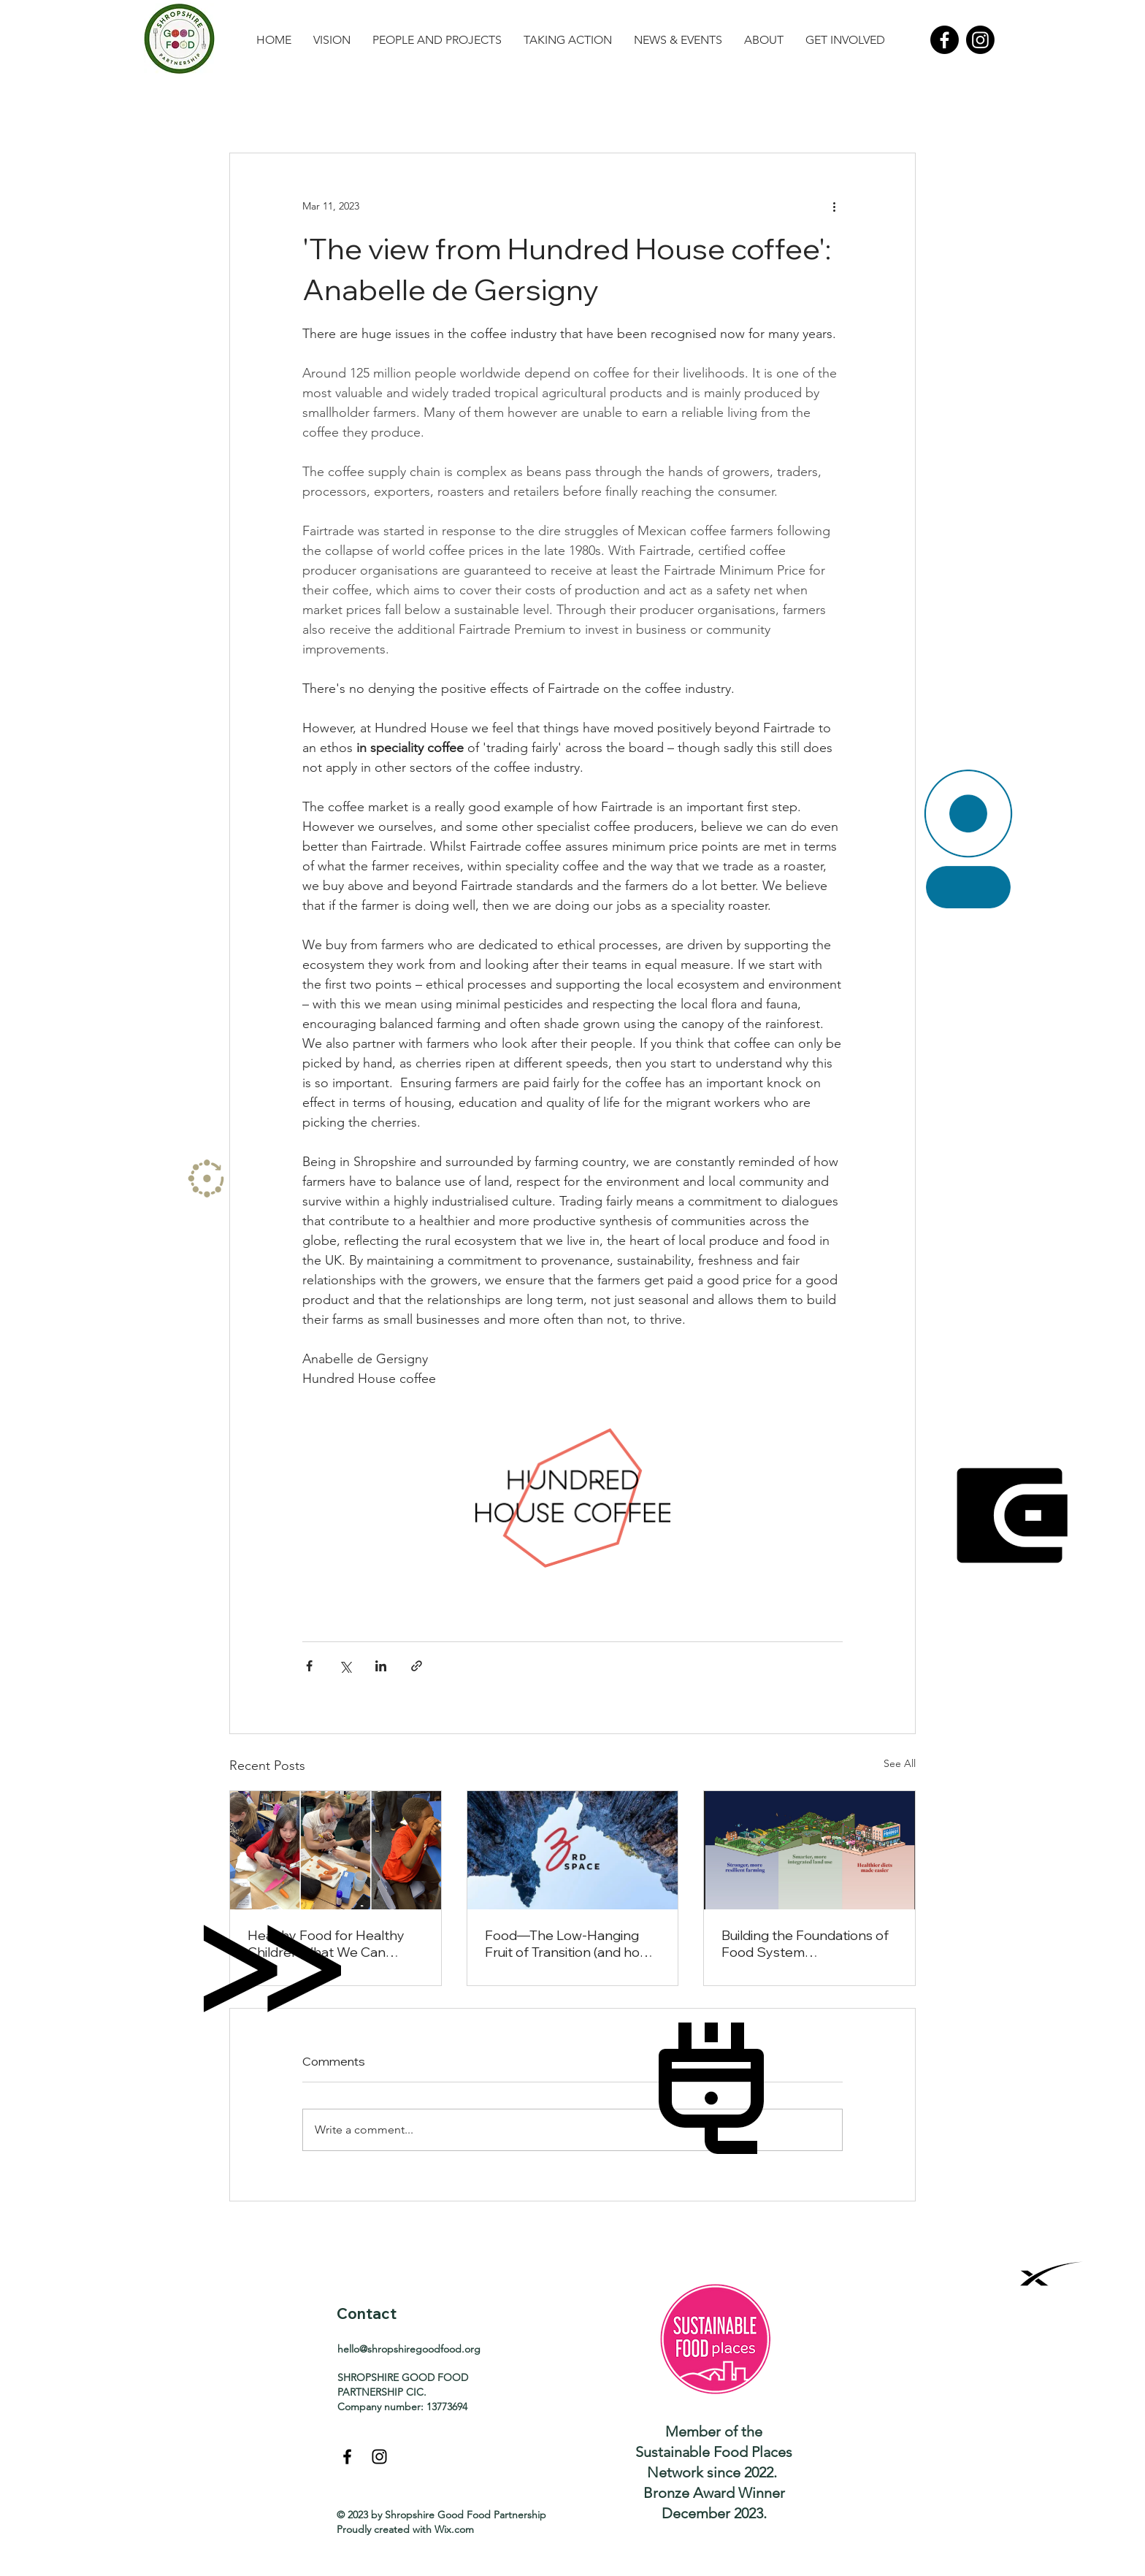 The height and width of the screenshot is (2576, 1145). What do you see at coordinates (206, 1178) in the screenshot?
I see `open the fing network scanner app` at bounding box center [206, 1178].